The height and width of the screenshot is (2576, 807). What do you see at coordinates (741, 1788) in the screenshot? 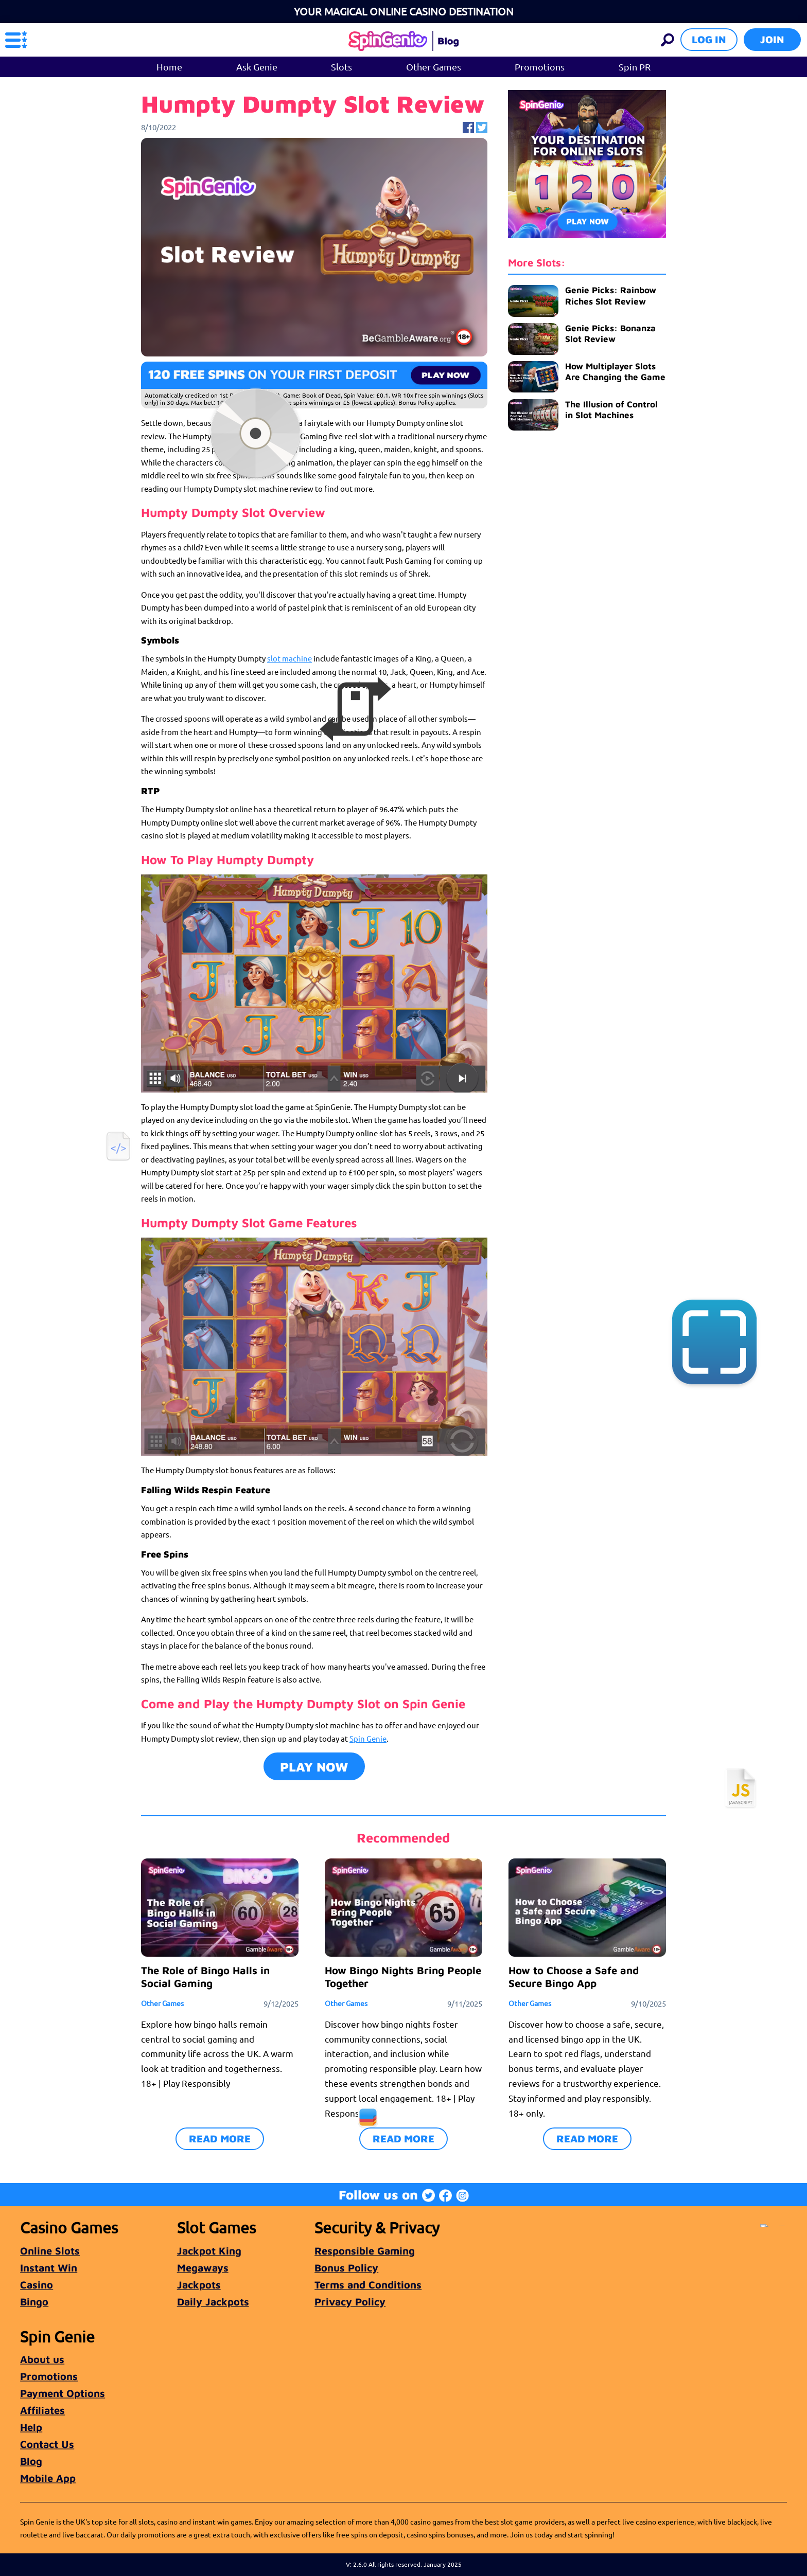
I see `a javascript source code file` at bounding box center [741, 1788].